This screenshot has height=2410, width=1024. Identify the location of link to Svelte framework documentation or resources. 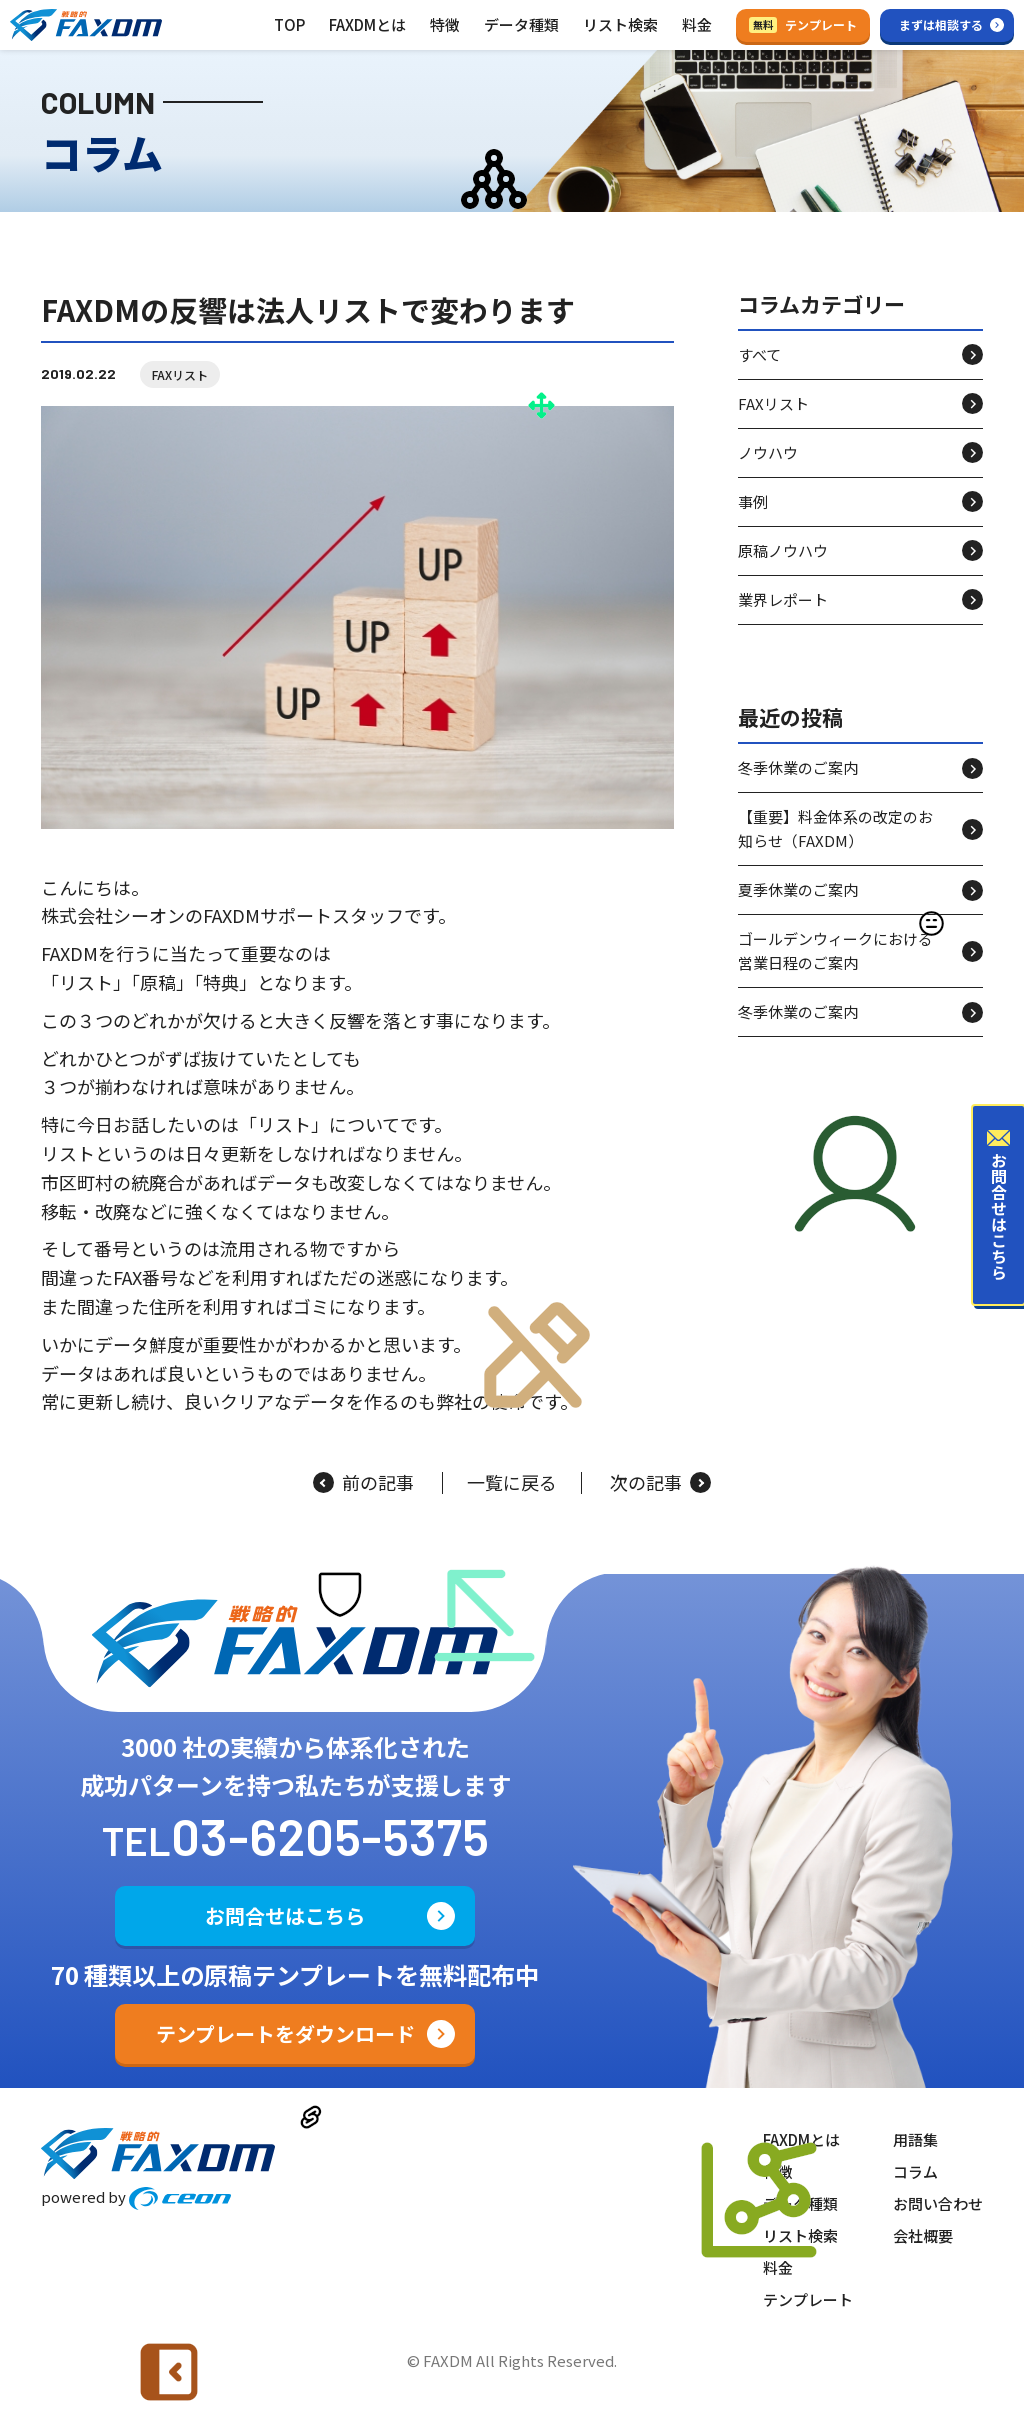
(311, 2116).